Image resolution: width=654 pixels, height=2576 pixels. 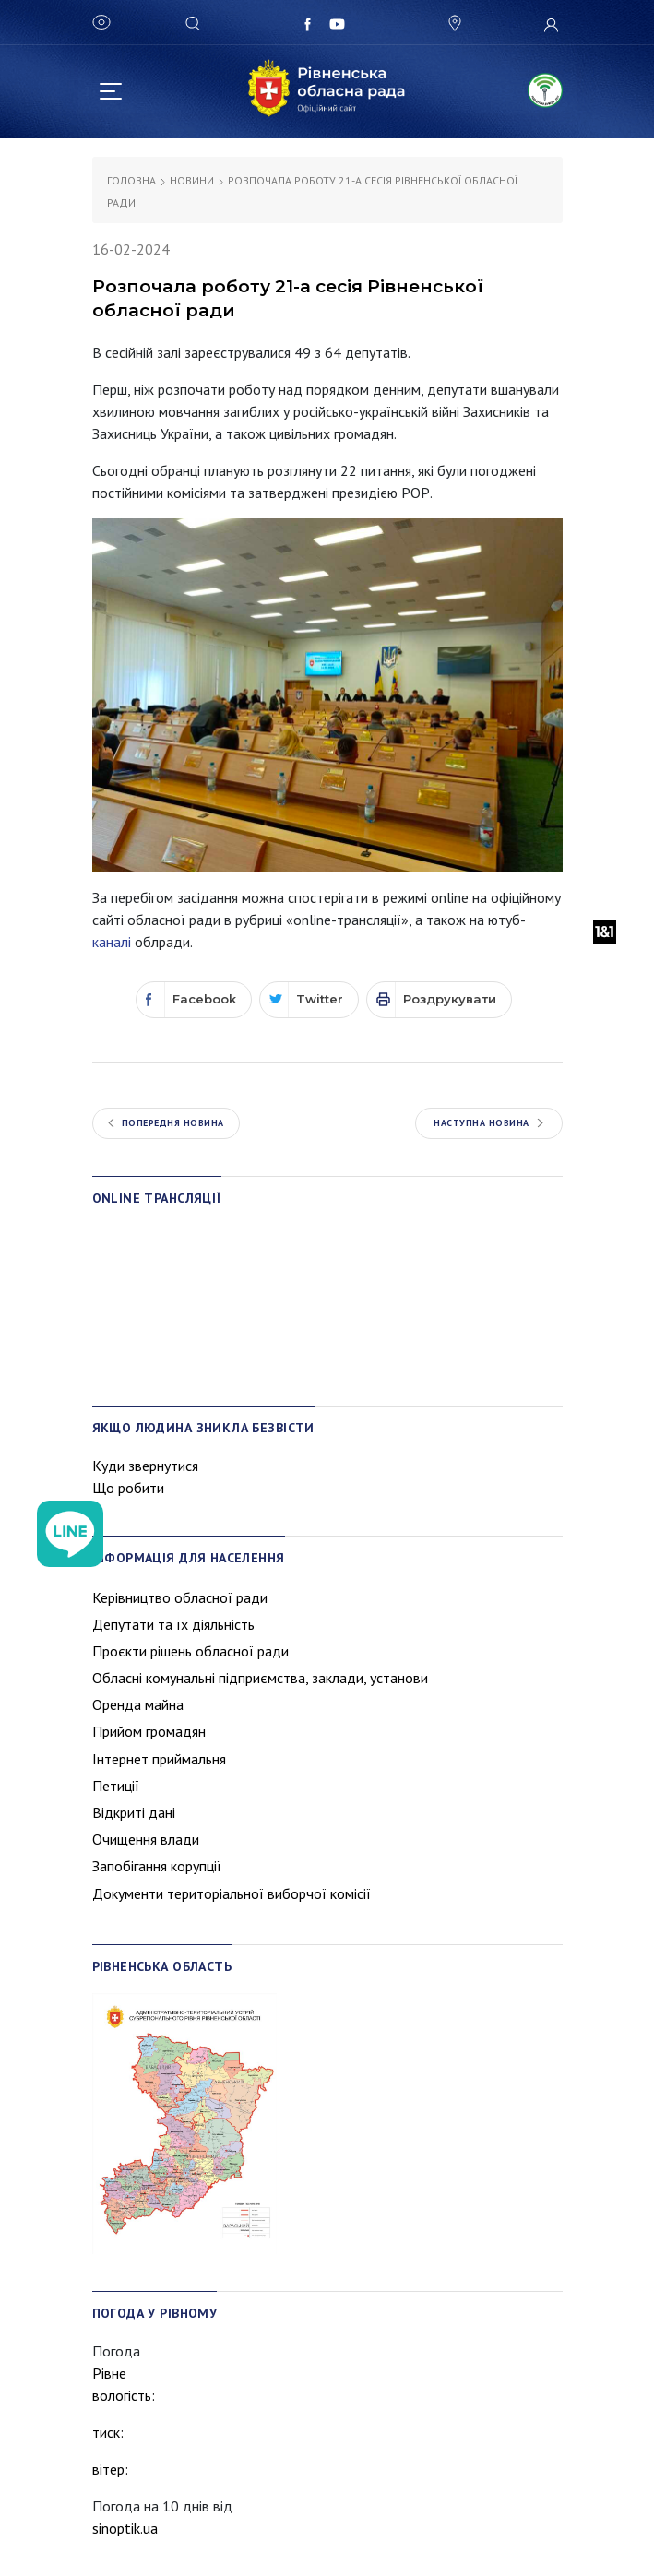 I want to click on open the LINE messaging app, so click(x=70, y=1534).